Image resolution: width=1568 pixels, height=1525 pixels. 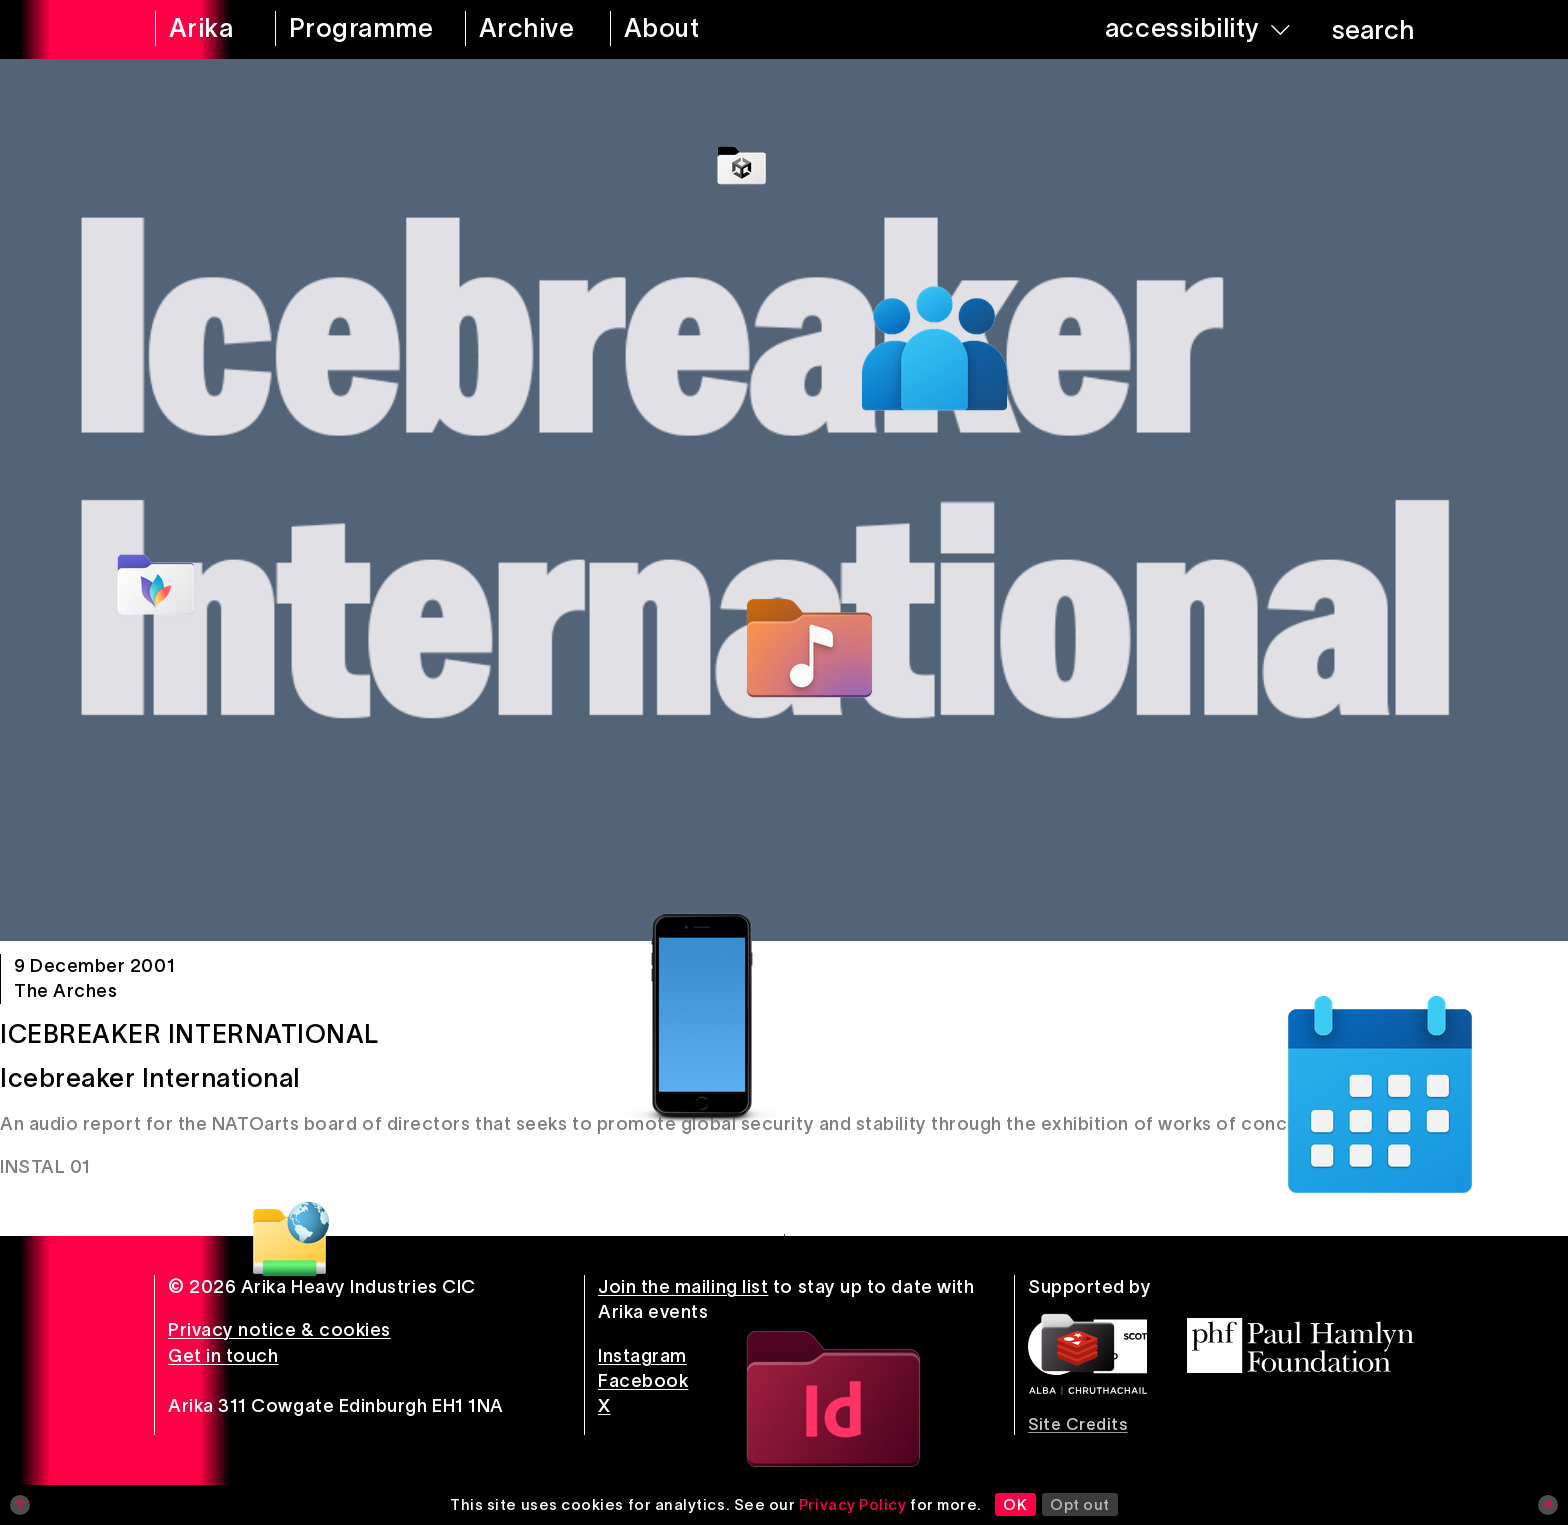 I want to click on open your music folder, so click(x=809, y=651).